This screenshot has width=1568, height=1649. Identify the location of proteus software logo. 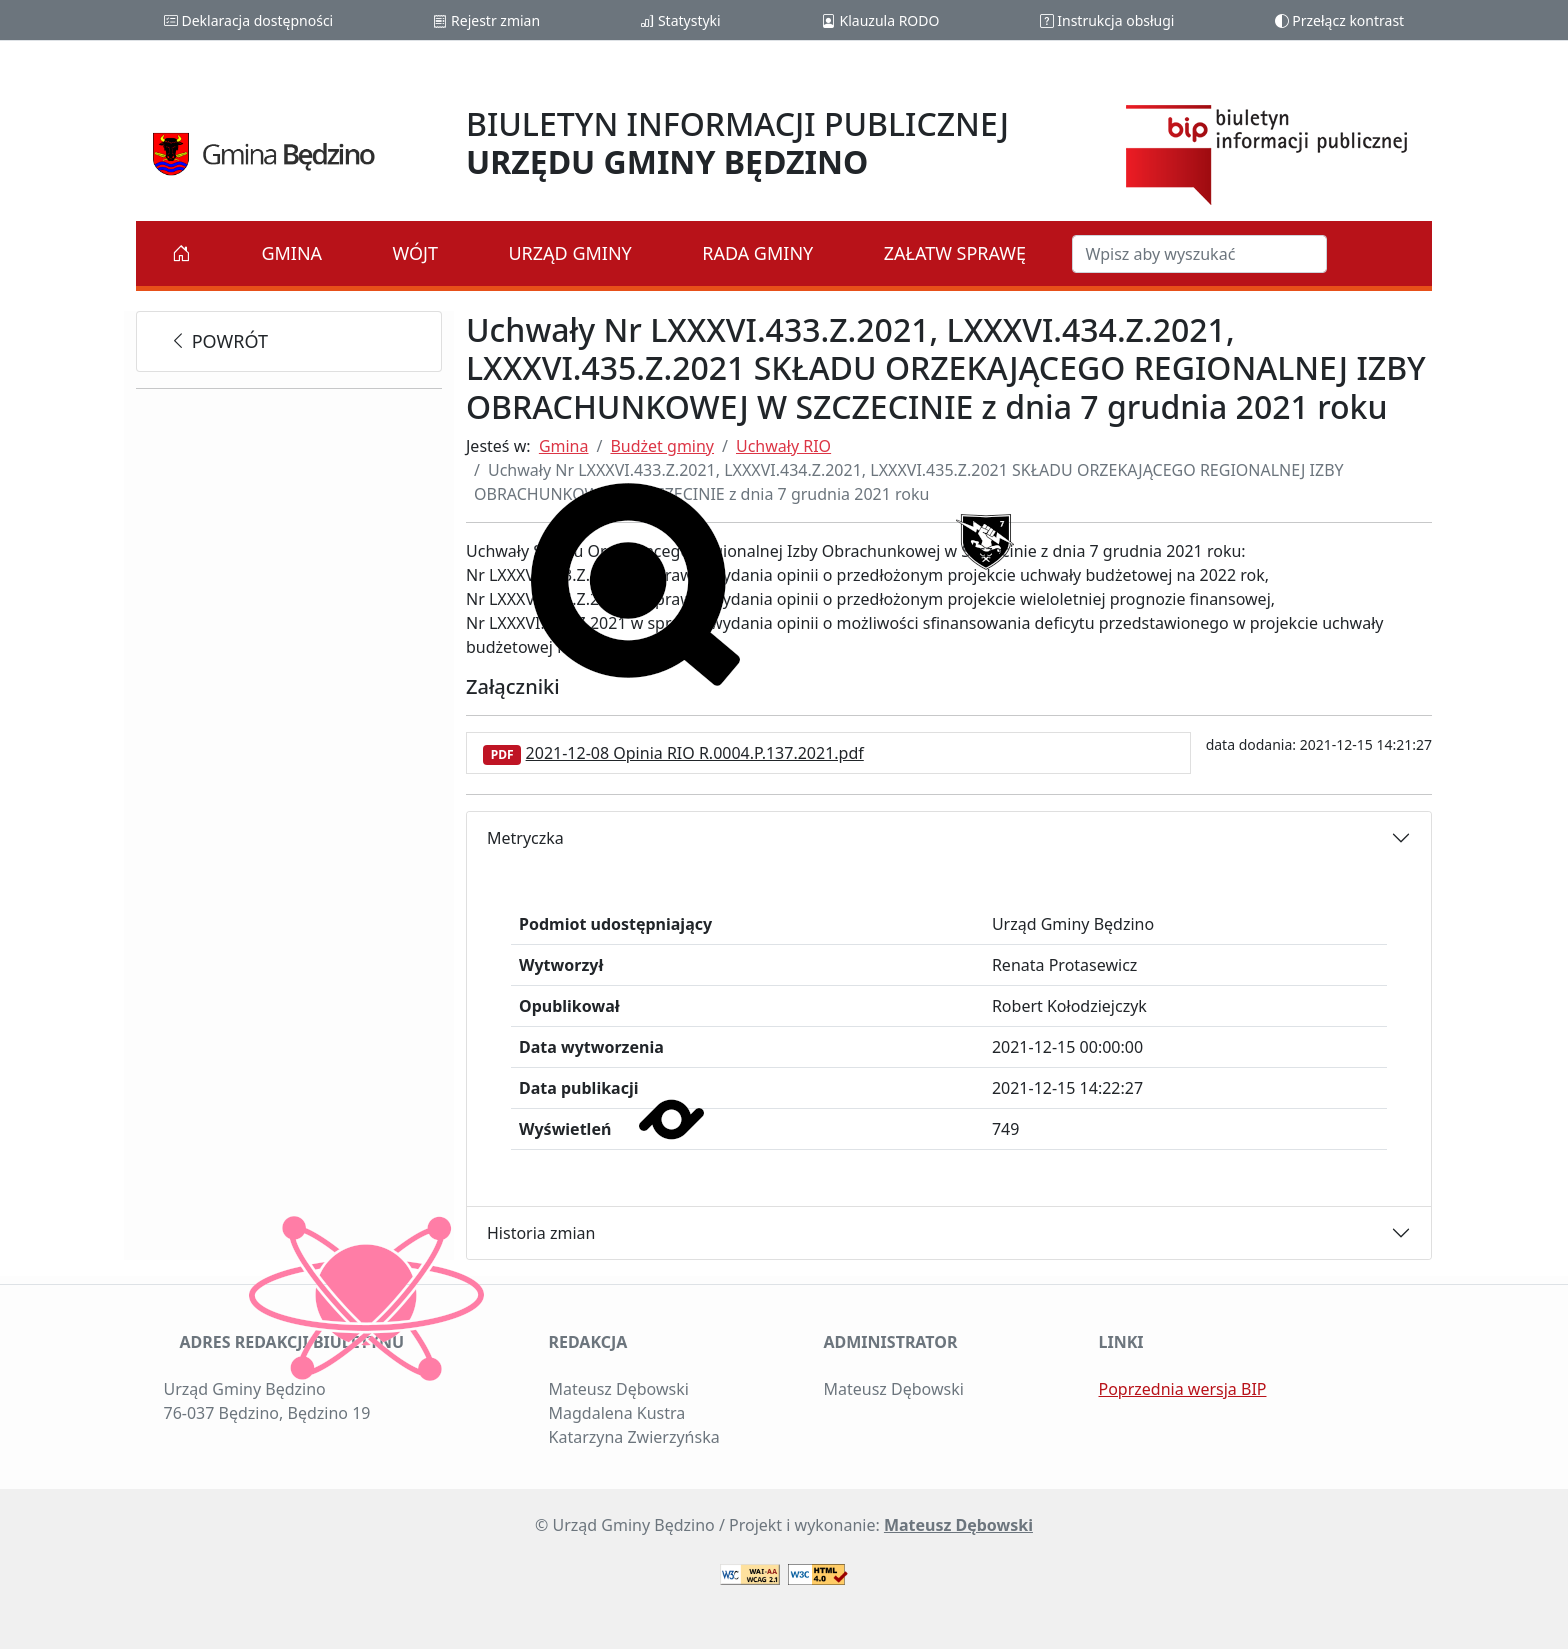
(366, 1298).